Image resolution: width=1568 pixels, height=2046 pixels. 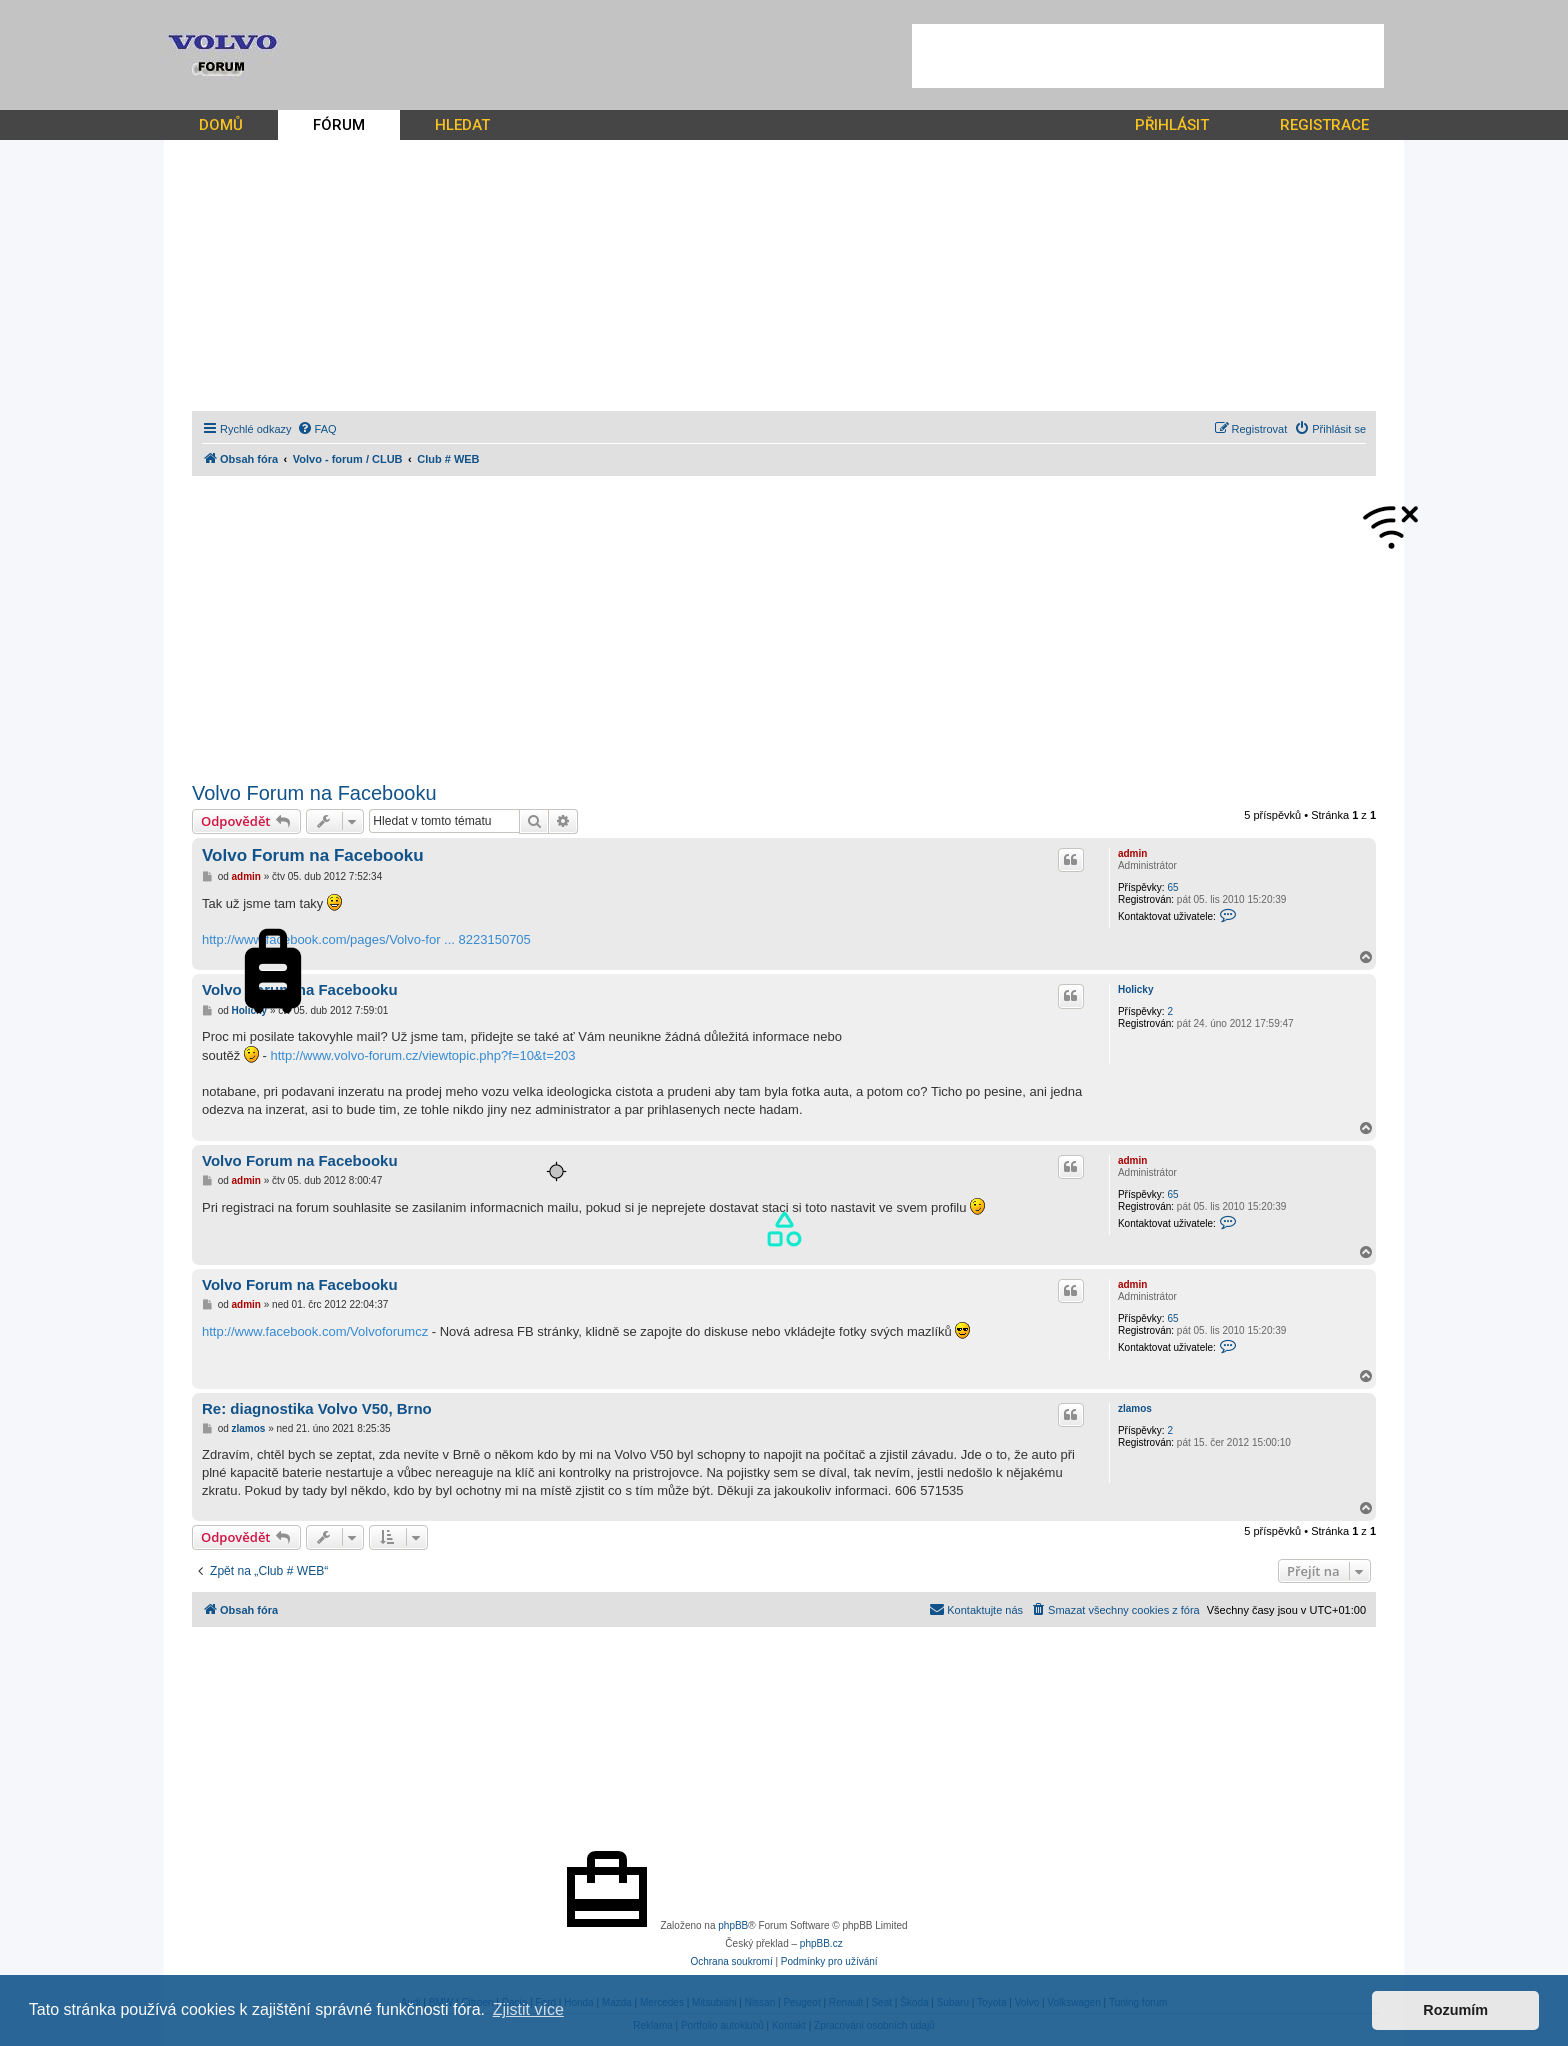 I want to click on indicates no wifi connection available, so click(x=1391, y=526).